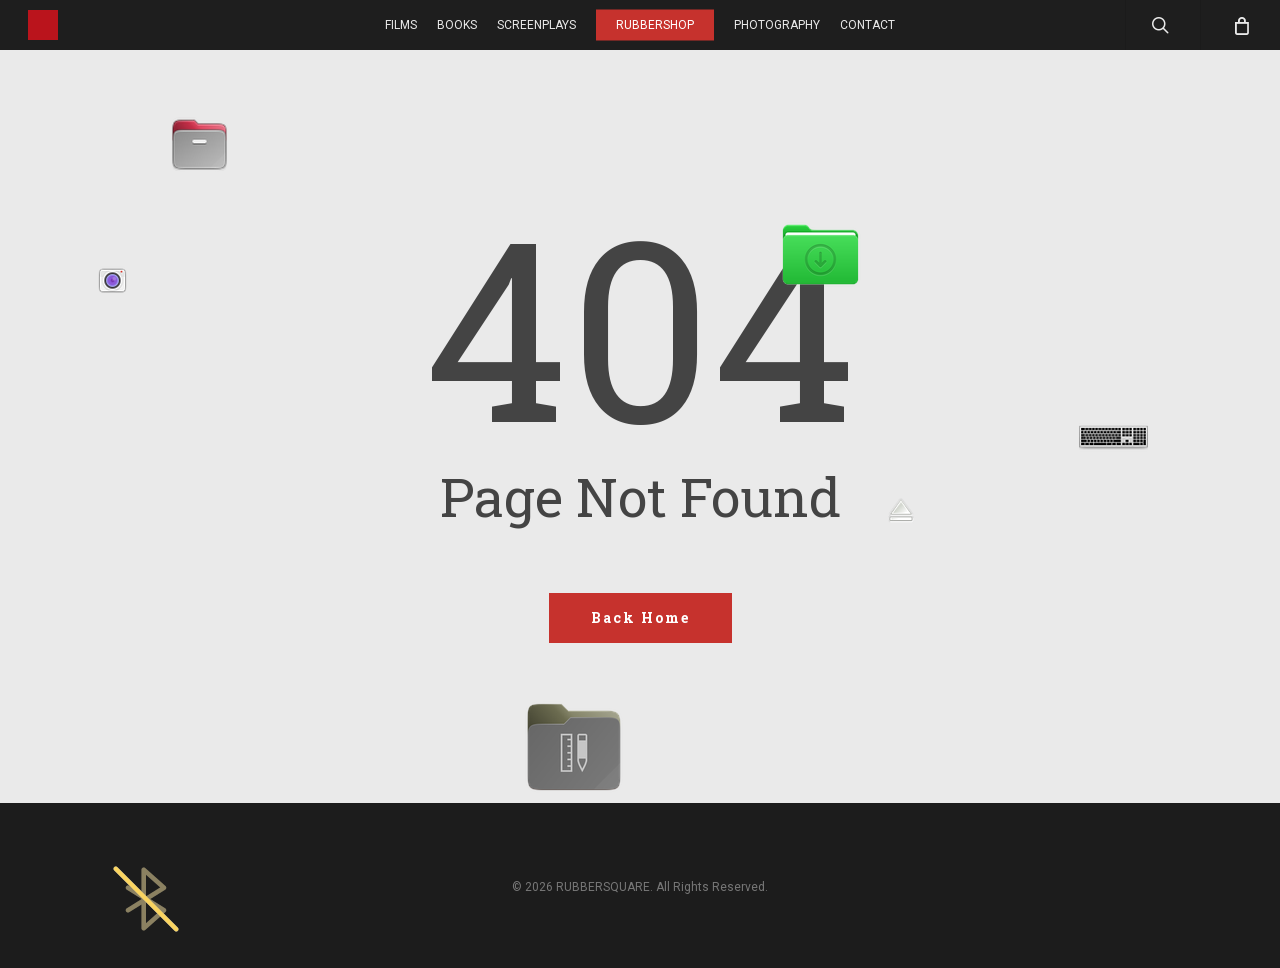  What do you see at coordinates (820, 254) in the screenshot?
I see `open downloads folder` at bounding box center [820, 254].